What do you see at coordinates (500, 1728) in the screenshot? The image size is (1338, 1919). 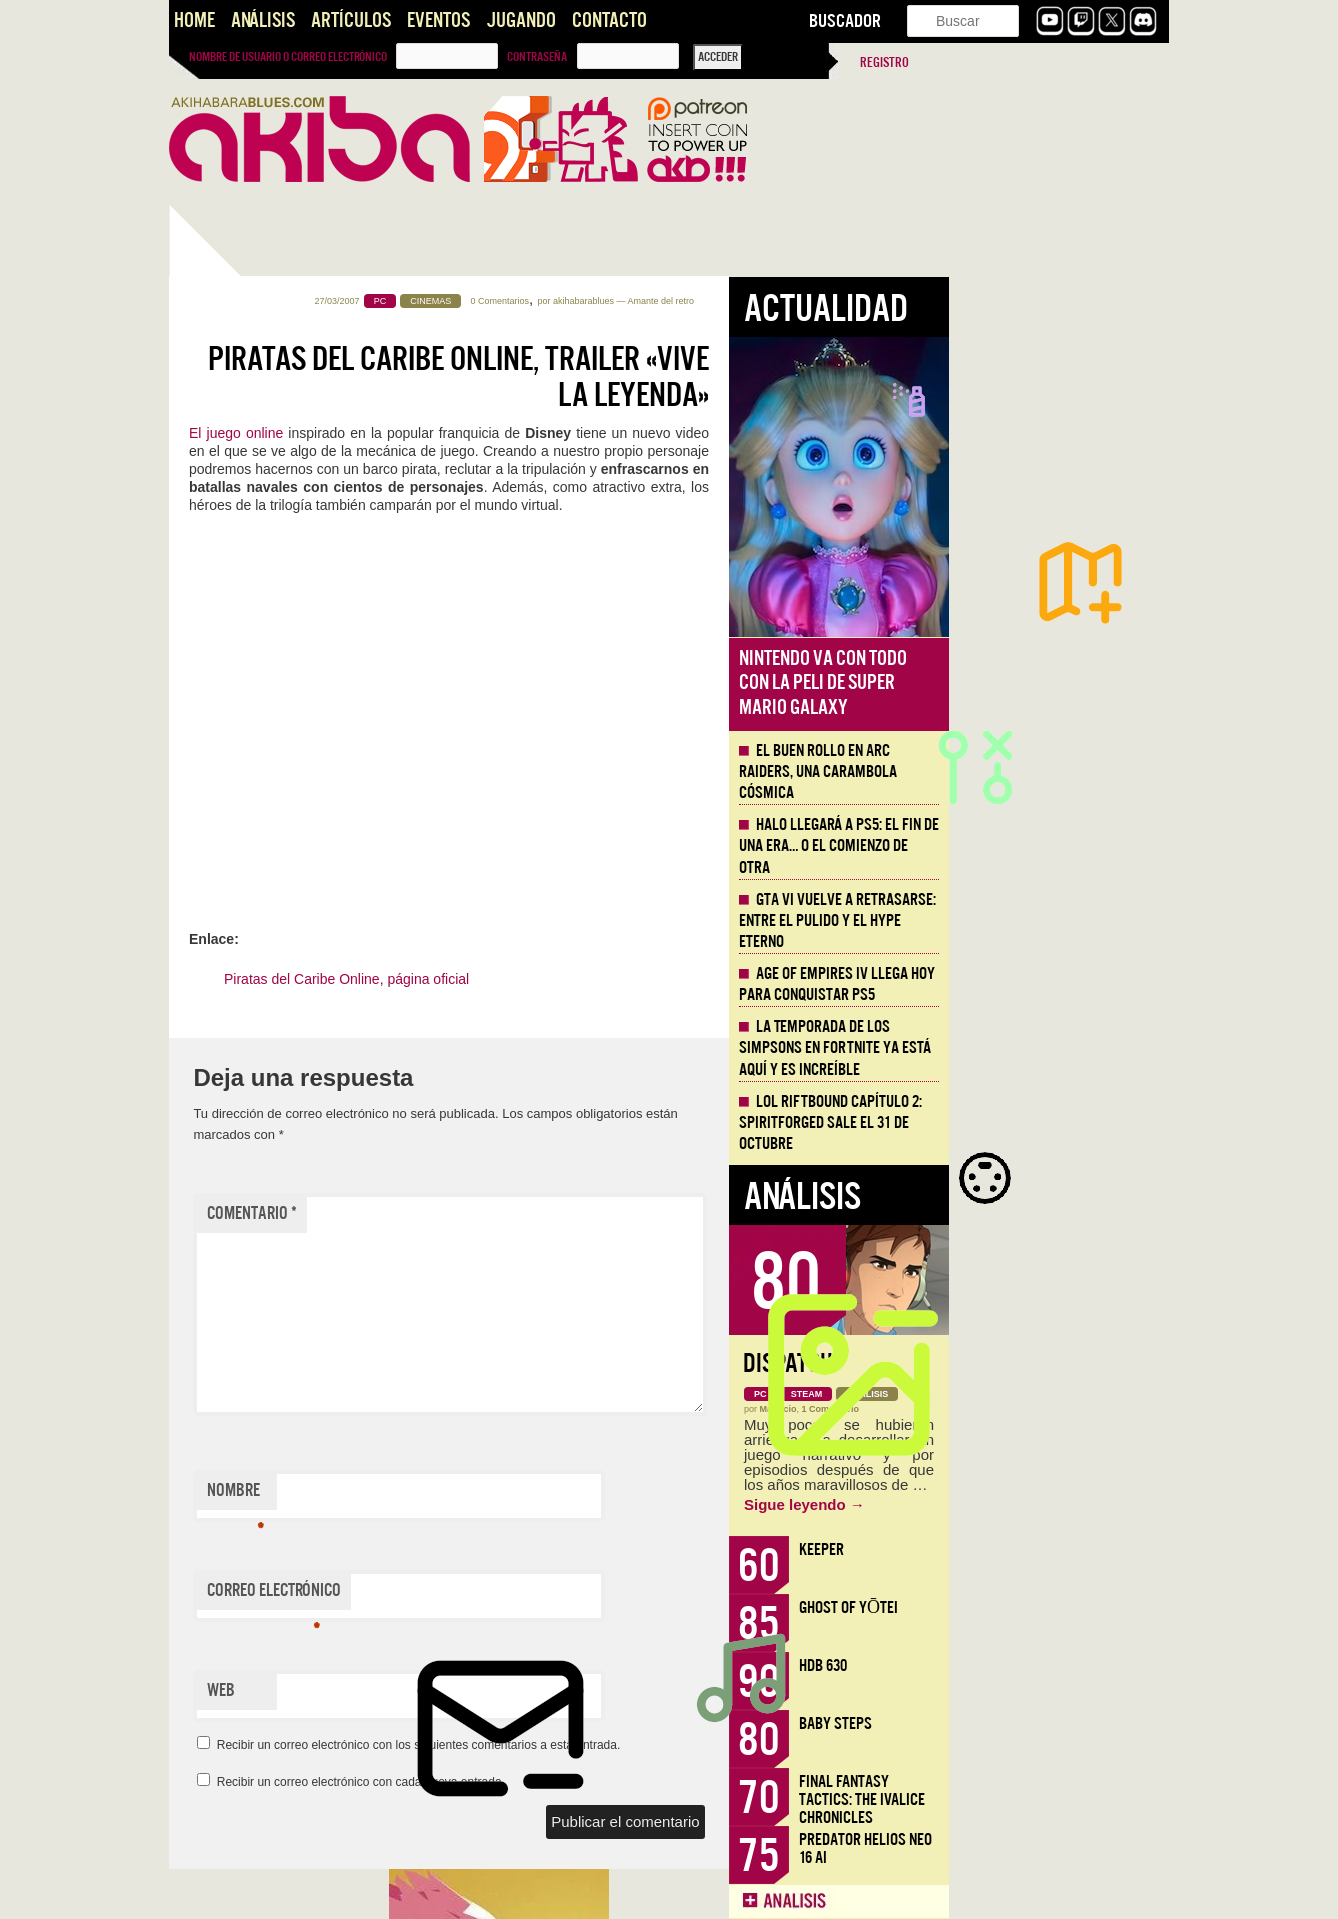 I see `remove an email from your inbox` at bounding box center [500, 1728].